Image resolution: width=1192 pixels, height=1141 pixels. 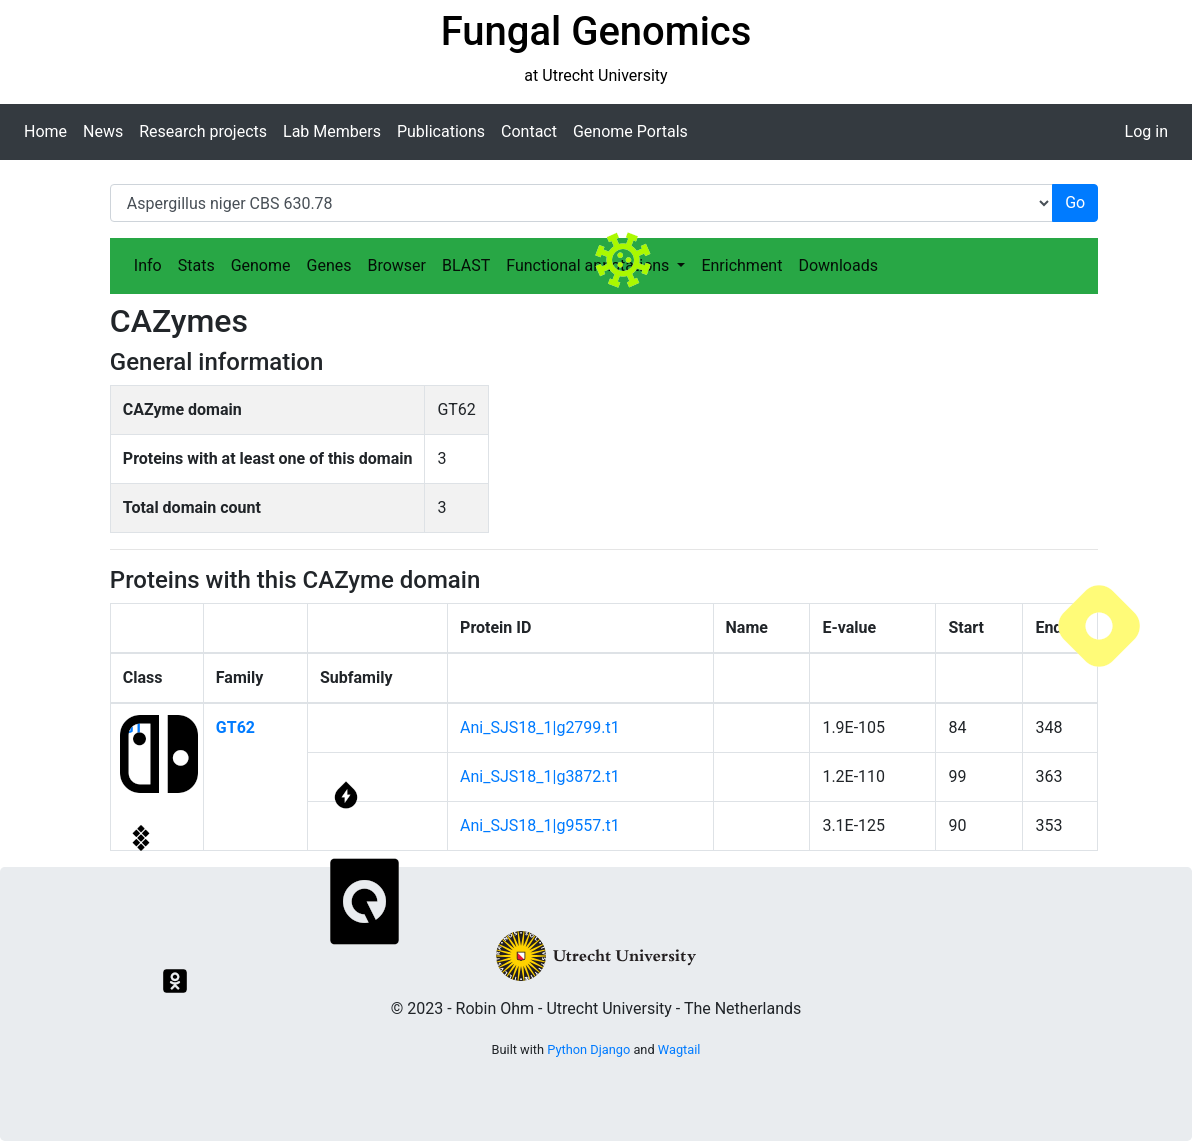 What do you see at coordinates (346, 796) in the screenshot?
I see `hydroelectric power or water energy indicator` at bounding box center [346, 796].